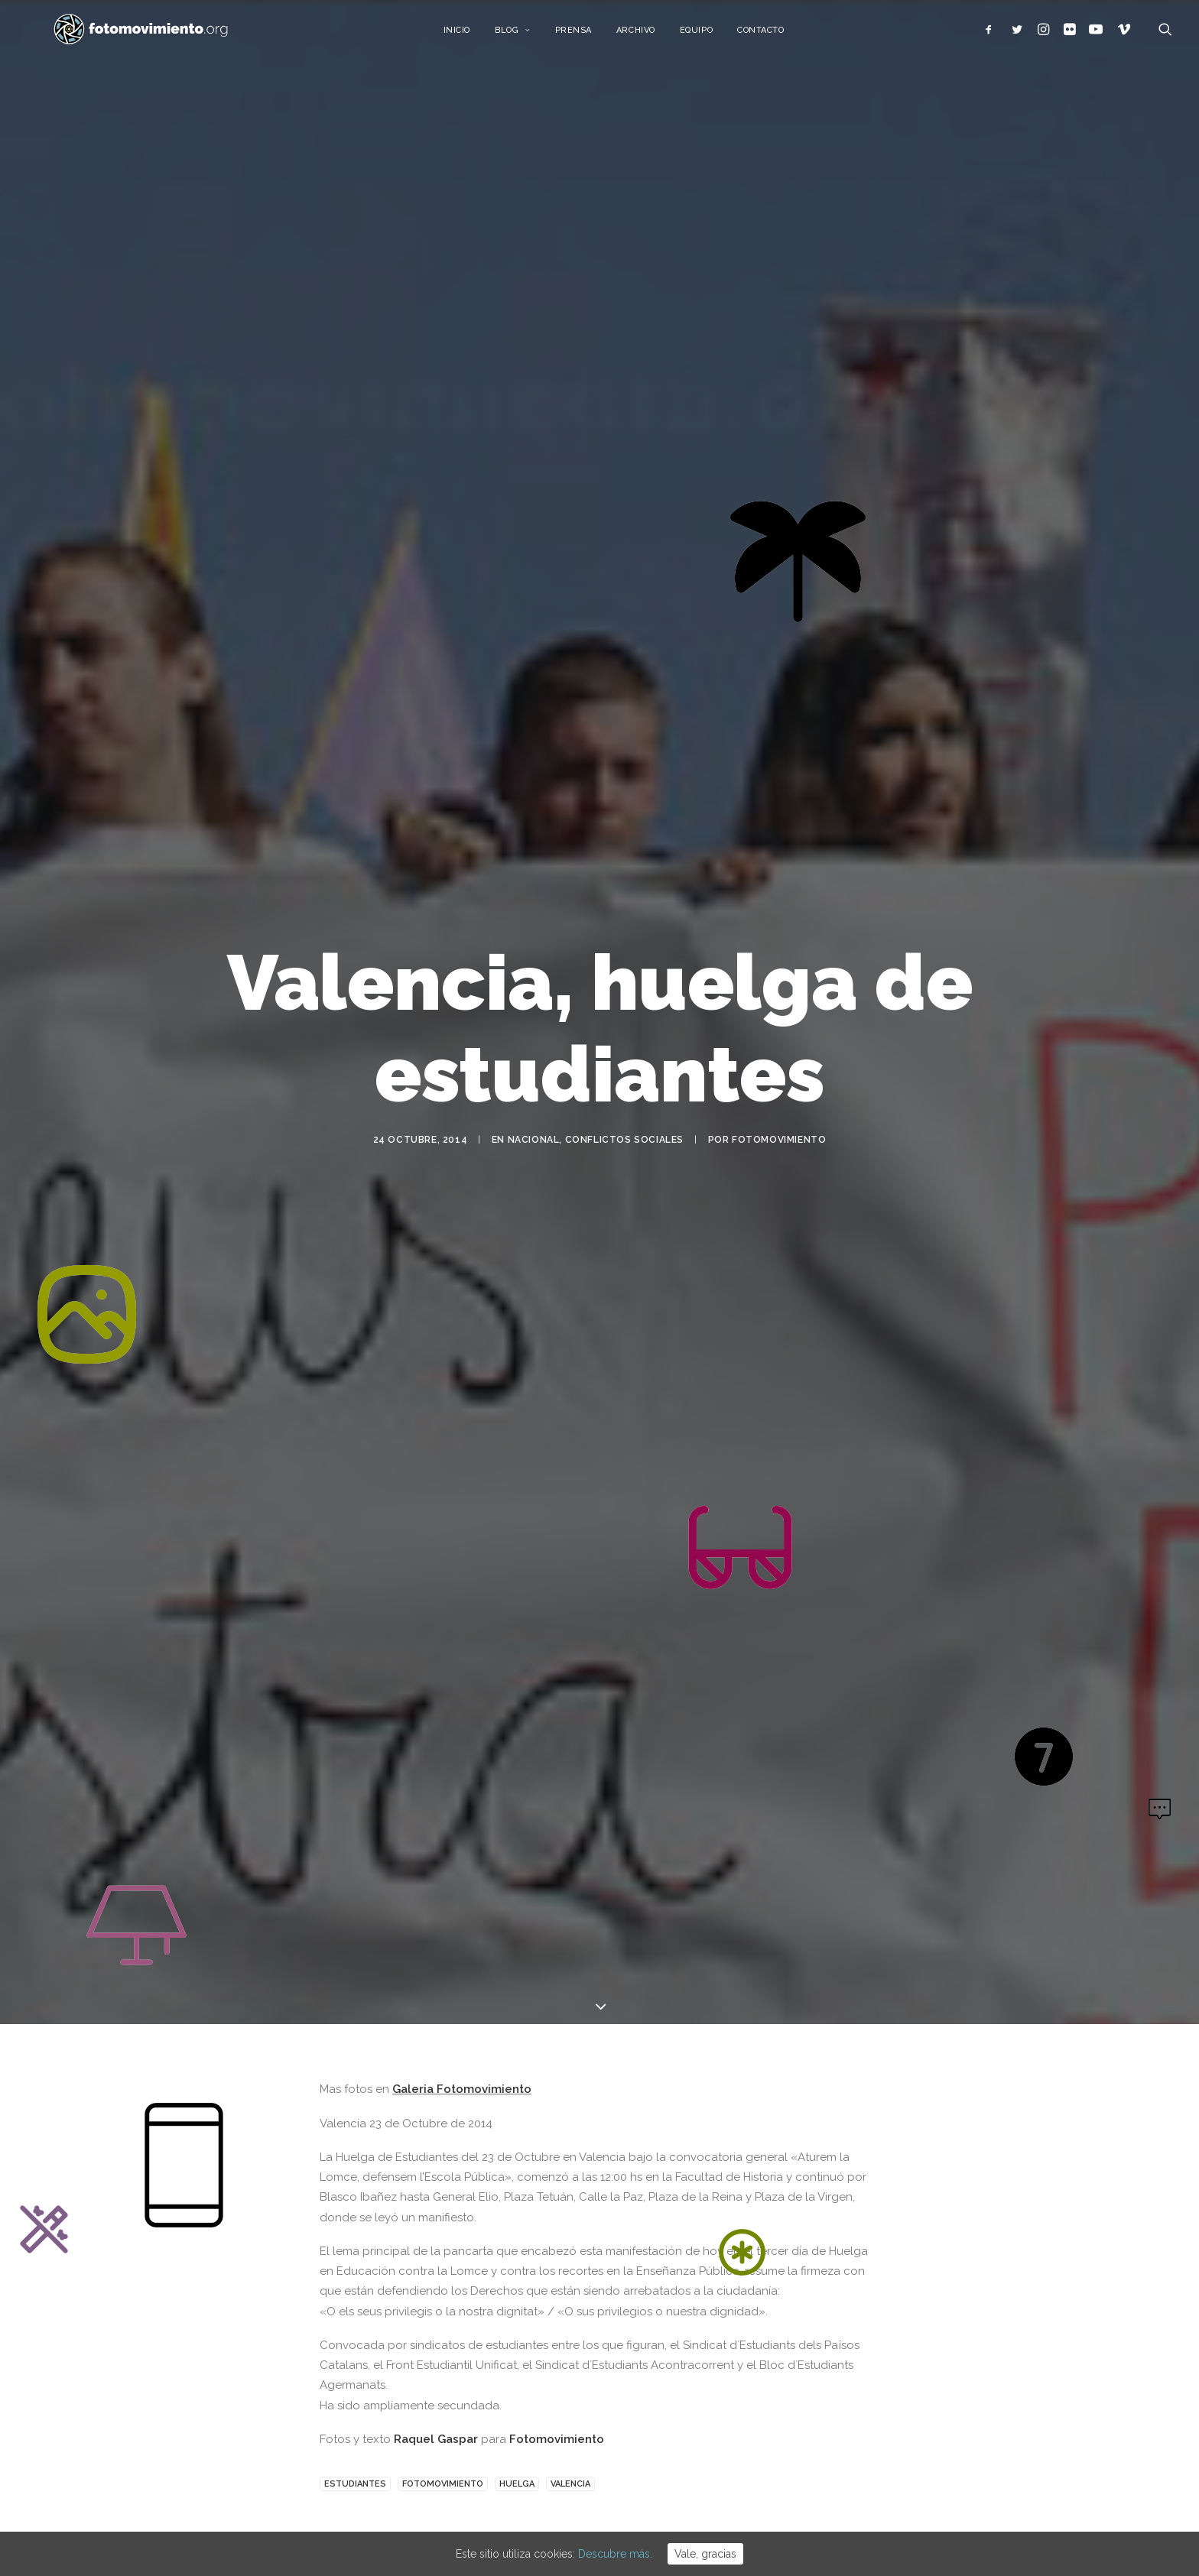 This screenshot has width=1199, height=2576. What do you see at coordinates (184, 2165) in the screenshot?
I see `access mobile device settings` at bounding box center [184, 2165].